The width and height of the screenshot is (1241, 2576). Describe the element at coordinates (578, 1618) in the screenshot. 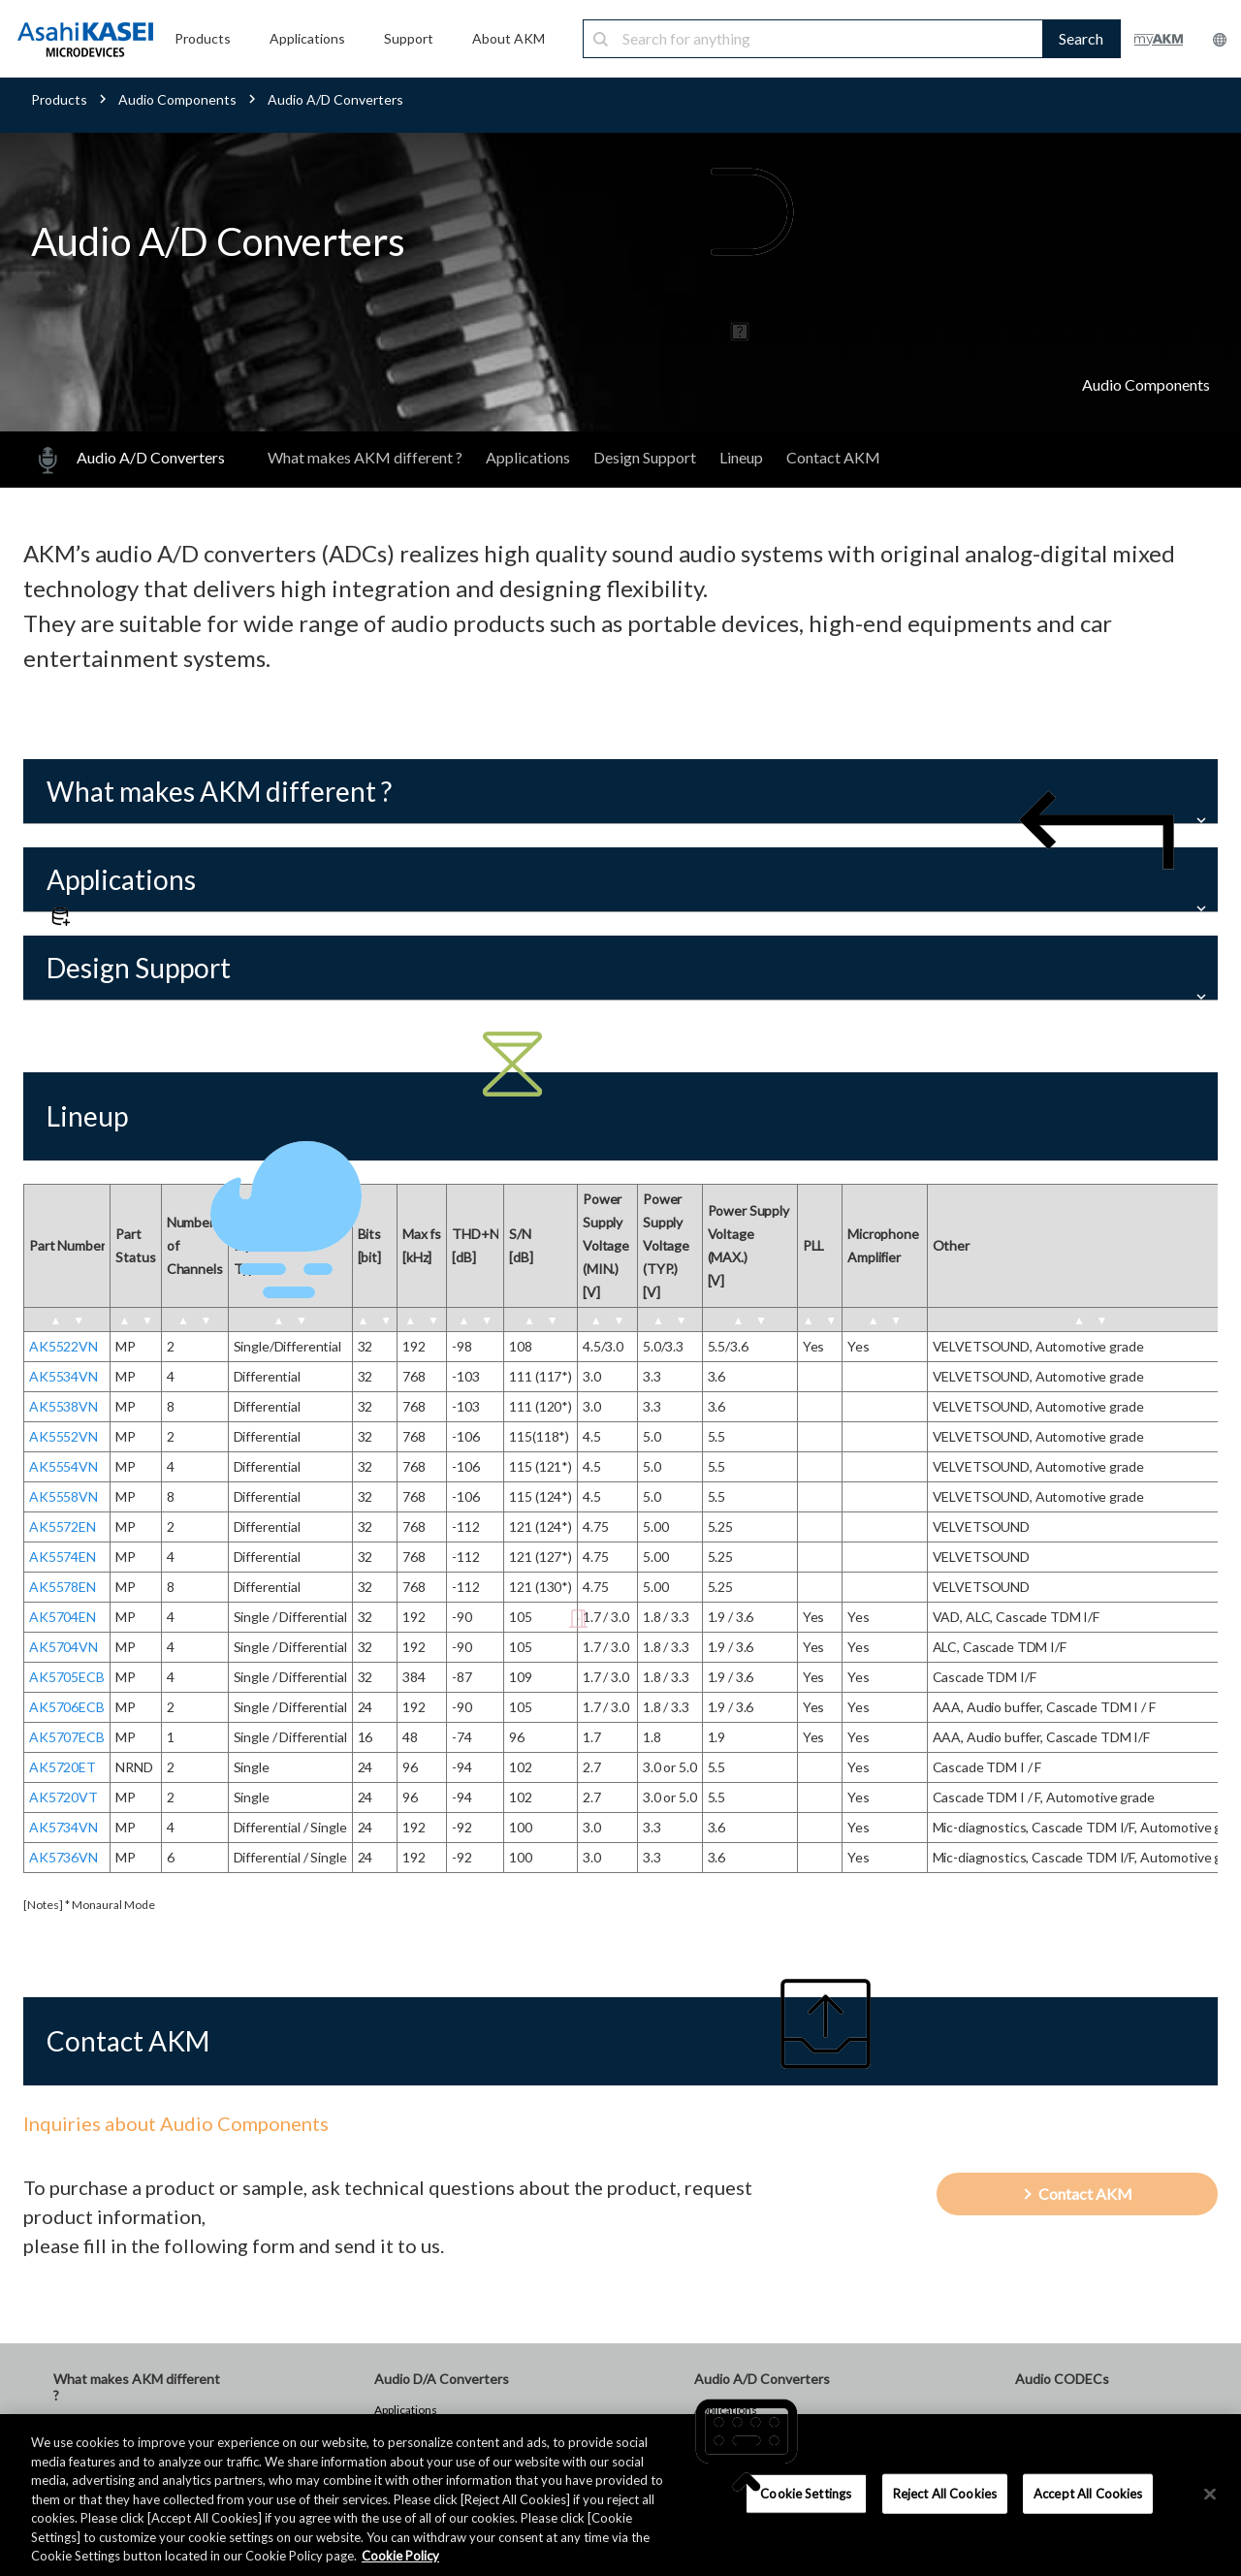

I see `log out or exit the application` at that location.